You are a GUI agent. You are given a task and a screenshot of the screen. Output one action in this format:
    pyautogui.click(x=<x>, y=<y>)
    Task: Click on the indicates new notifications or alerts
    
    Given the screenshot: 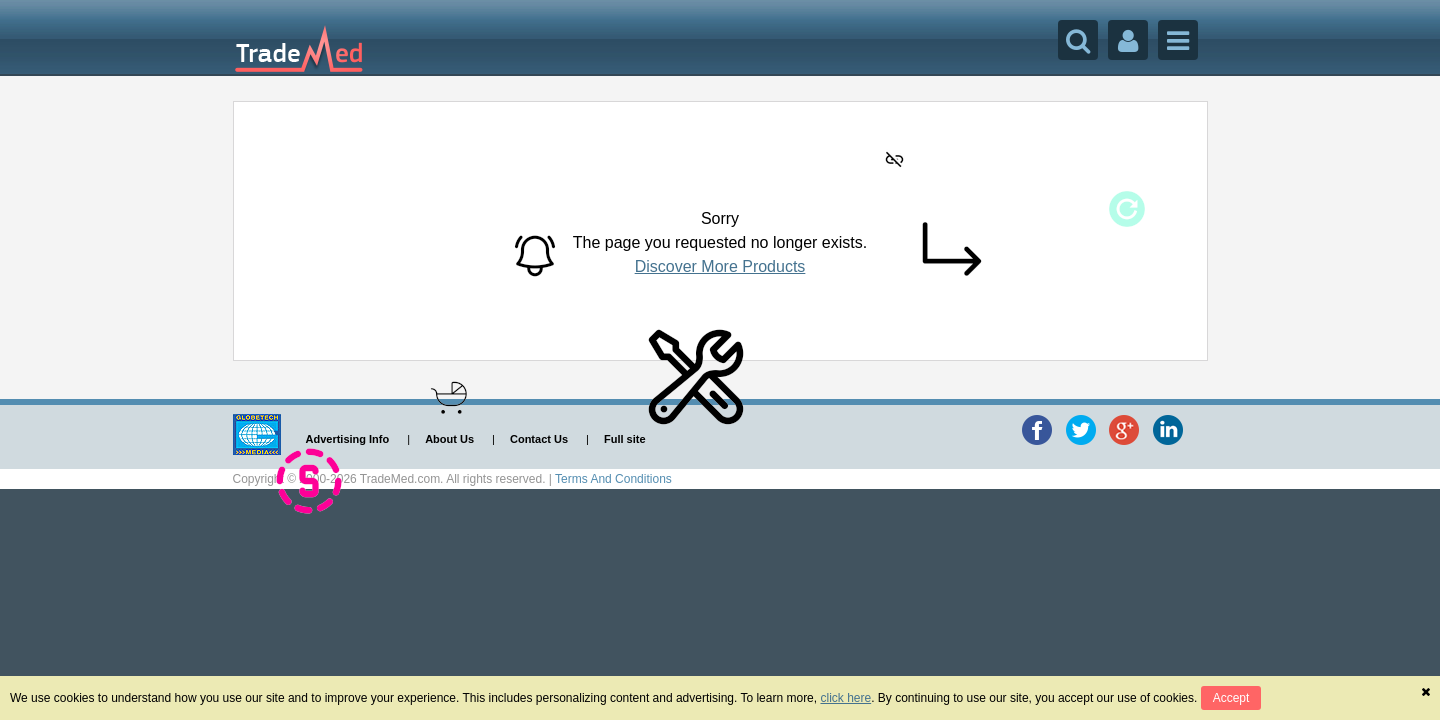 What is the action you would take?
    pyautogui.click(x=535, y=256)
    